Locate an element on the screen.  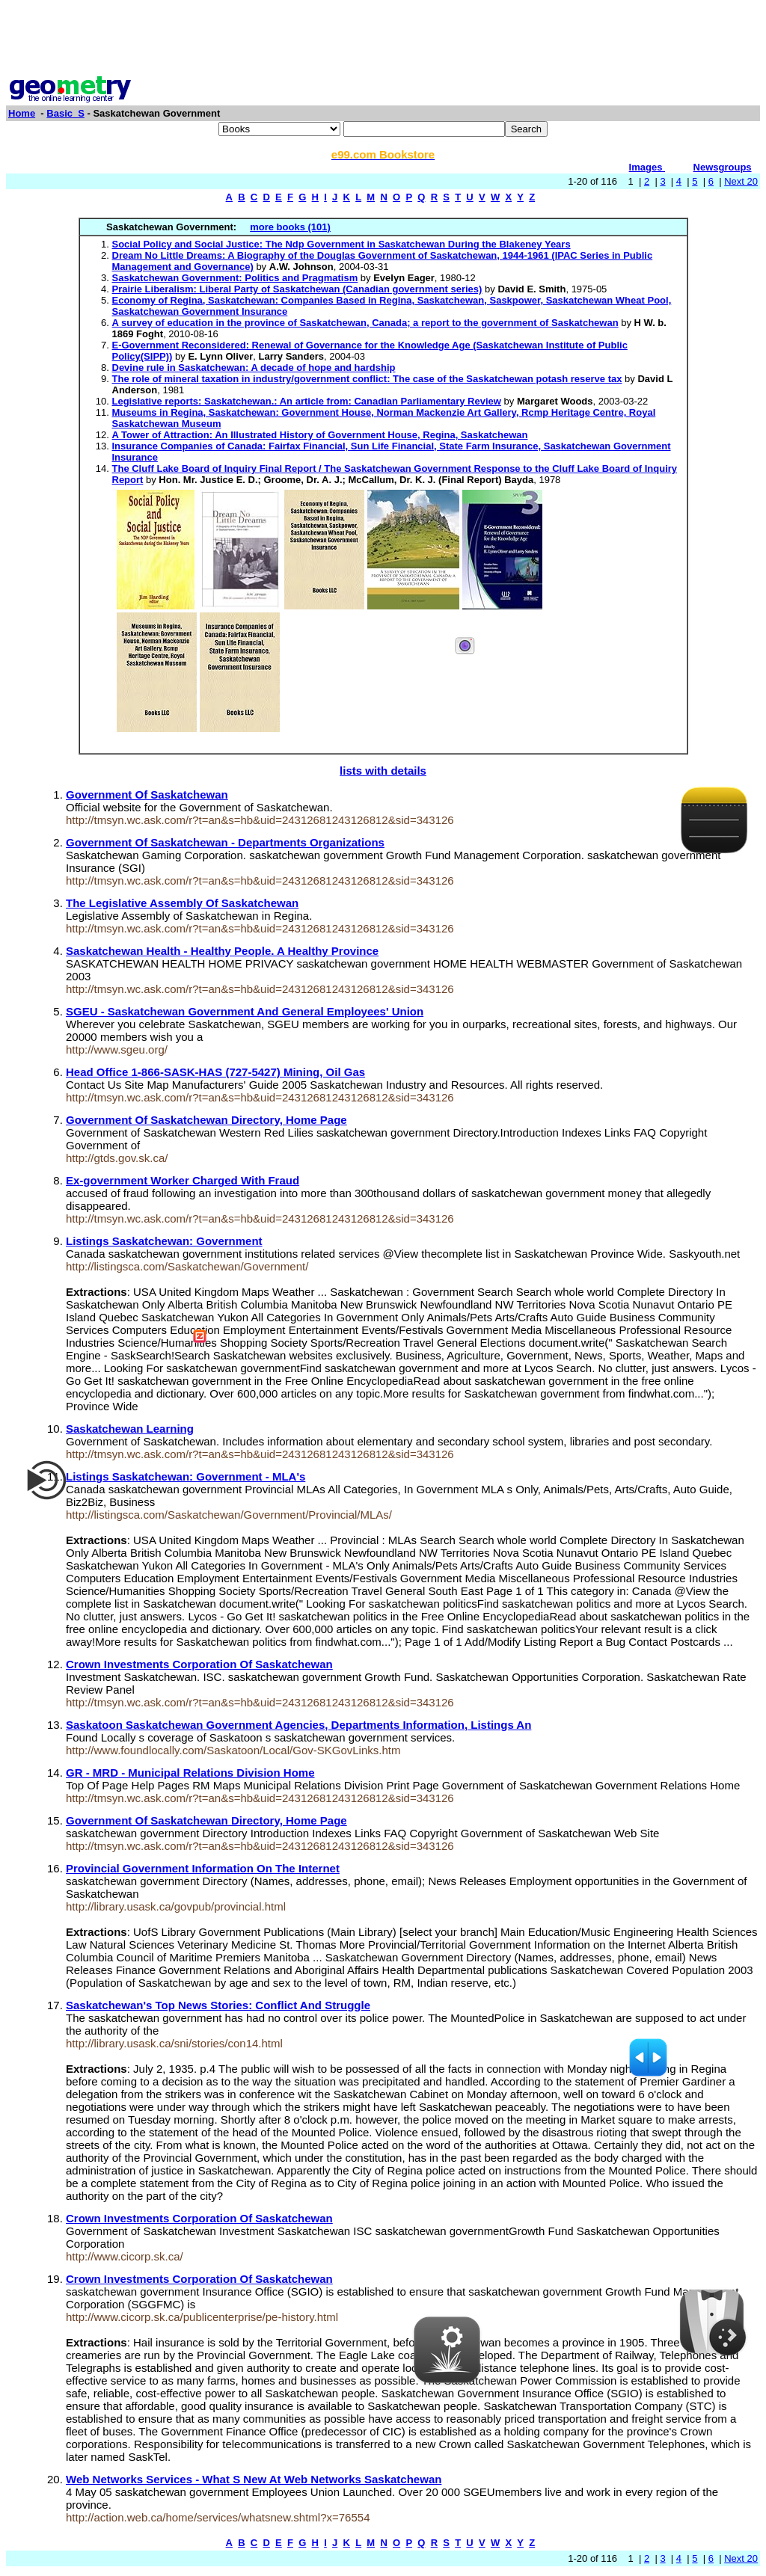
customize plasma desktop theme settings is located at coordinates (711, 2321).